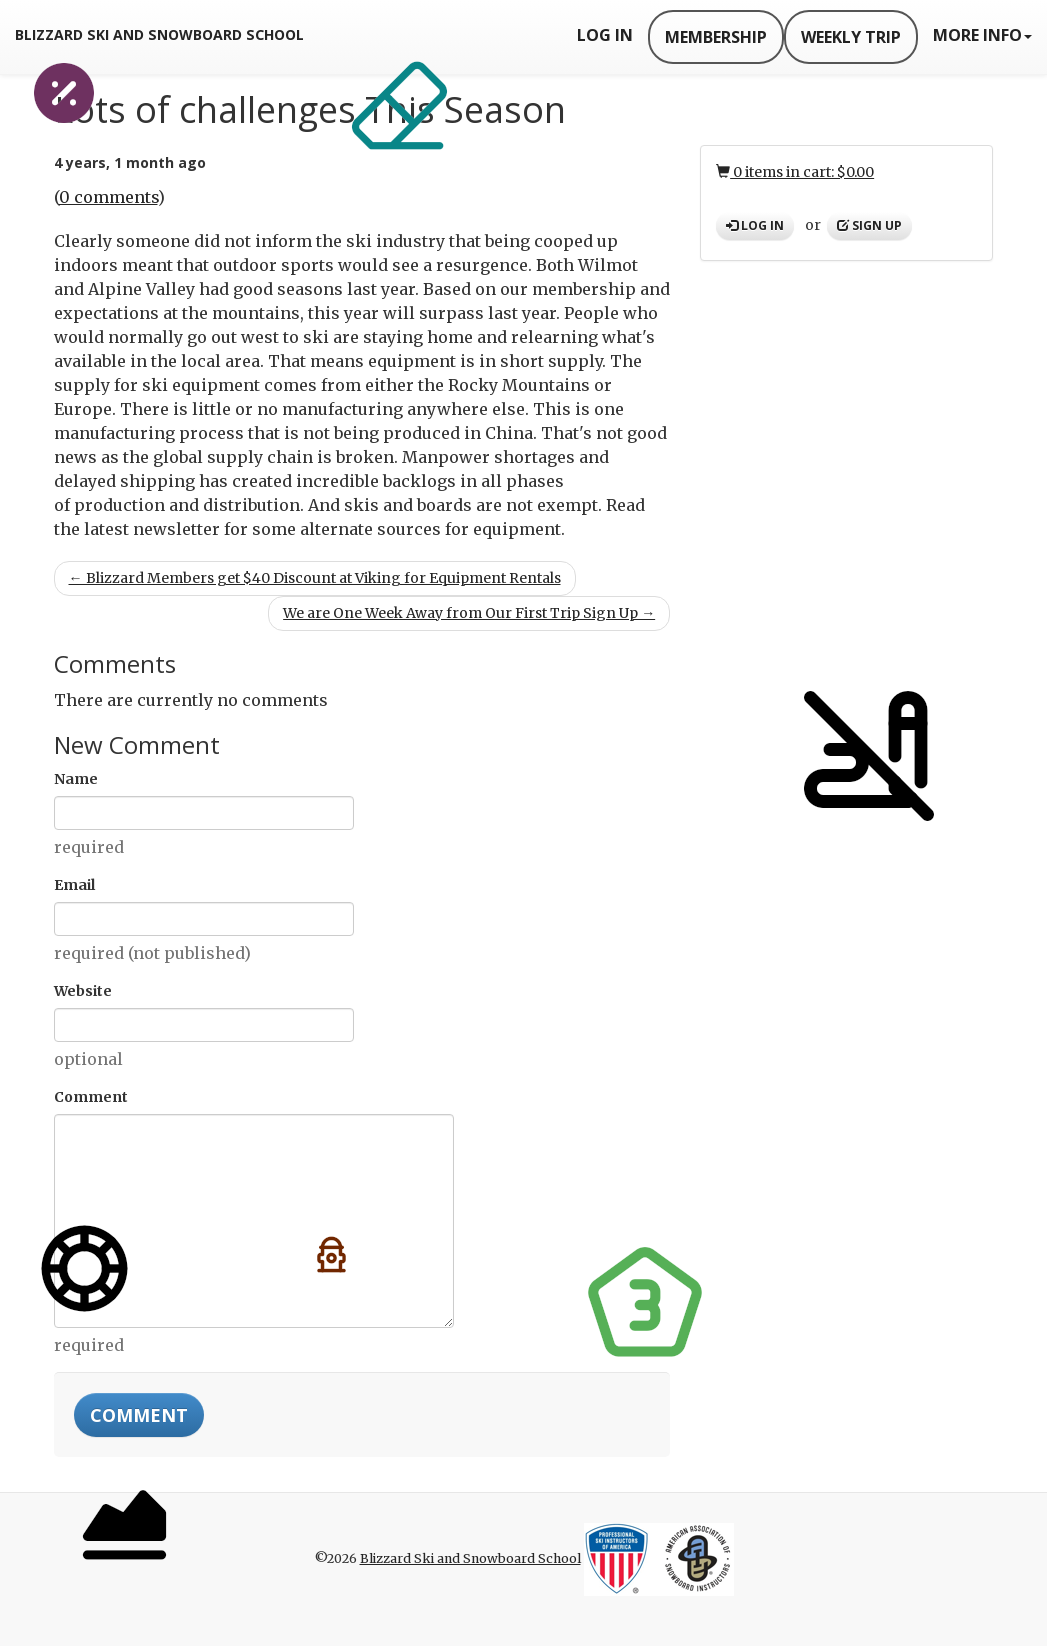 This screenshot has height=1646, width=1047. Describe the element at coordinates (64, 93) in the screenshot. I see `view discount or percentage-based promotion` at that location.